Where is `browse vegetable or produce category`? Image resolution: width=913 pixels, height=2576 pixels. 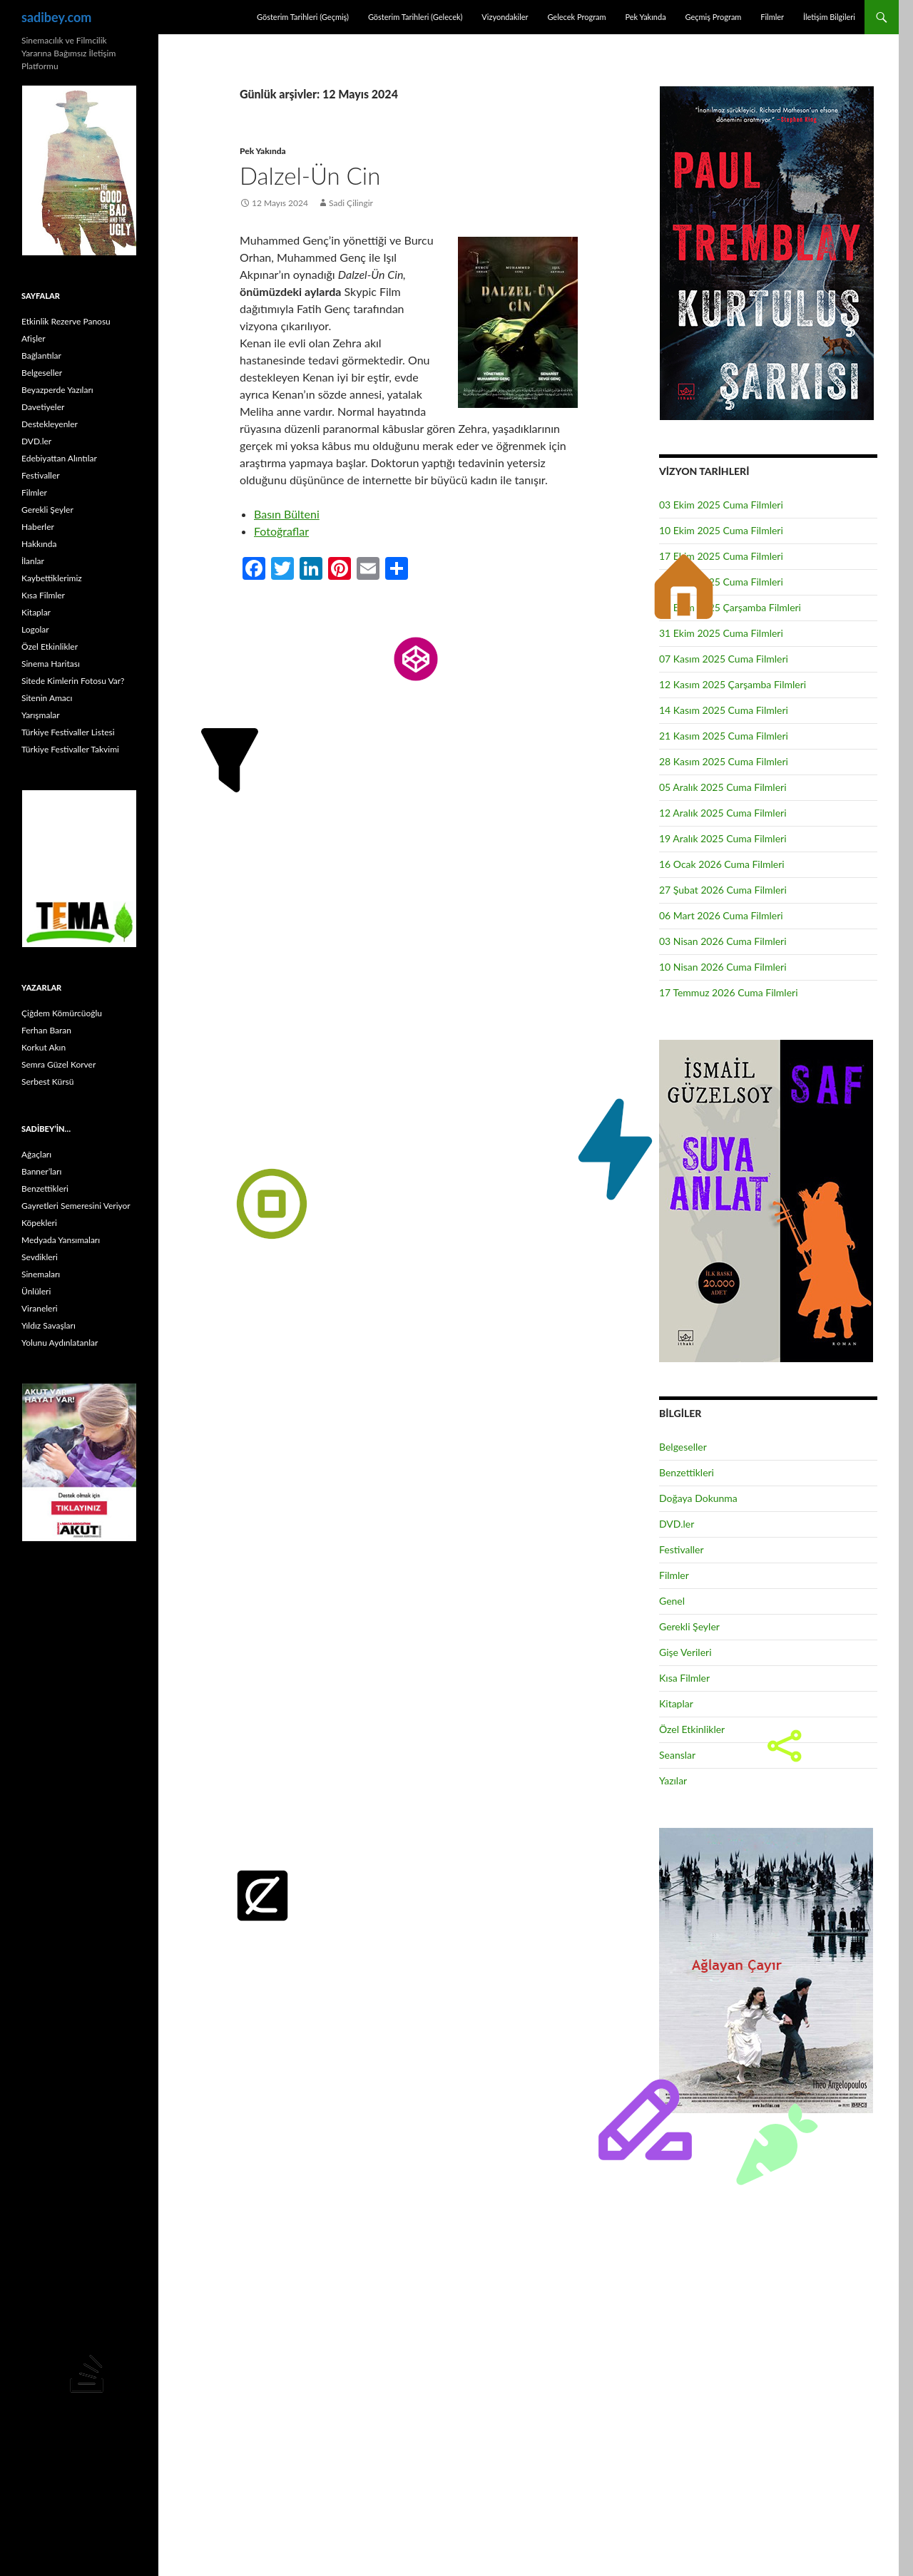 browse vegetable or produce category is located at coordinates (774, 2147).